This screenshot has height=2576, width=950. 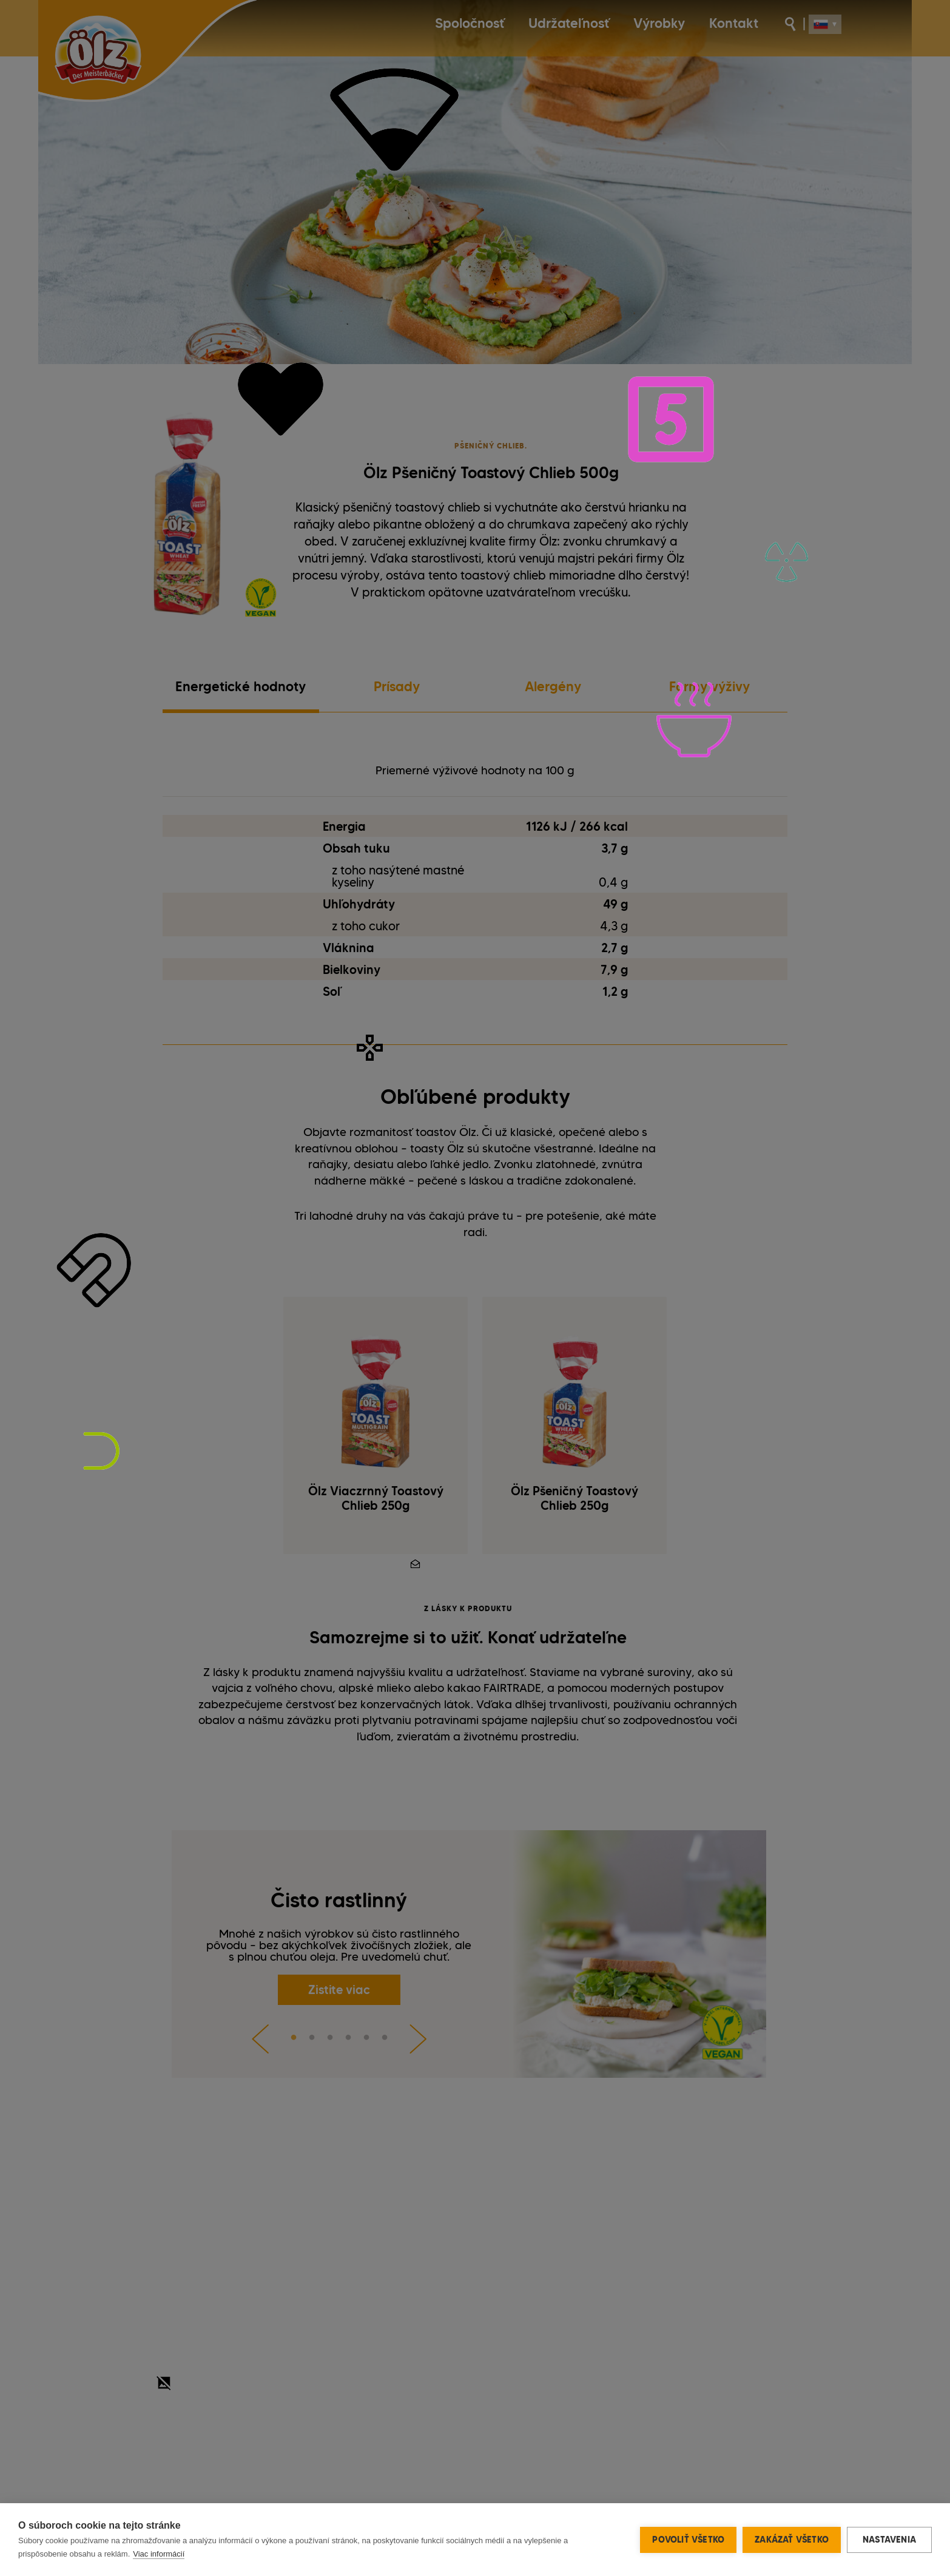 I want to click on indicates radioactive or hazardous material warning, so click(x=786, y=560).